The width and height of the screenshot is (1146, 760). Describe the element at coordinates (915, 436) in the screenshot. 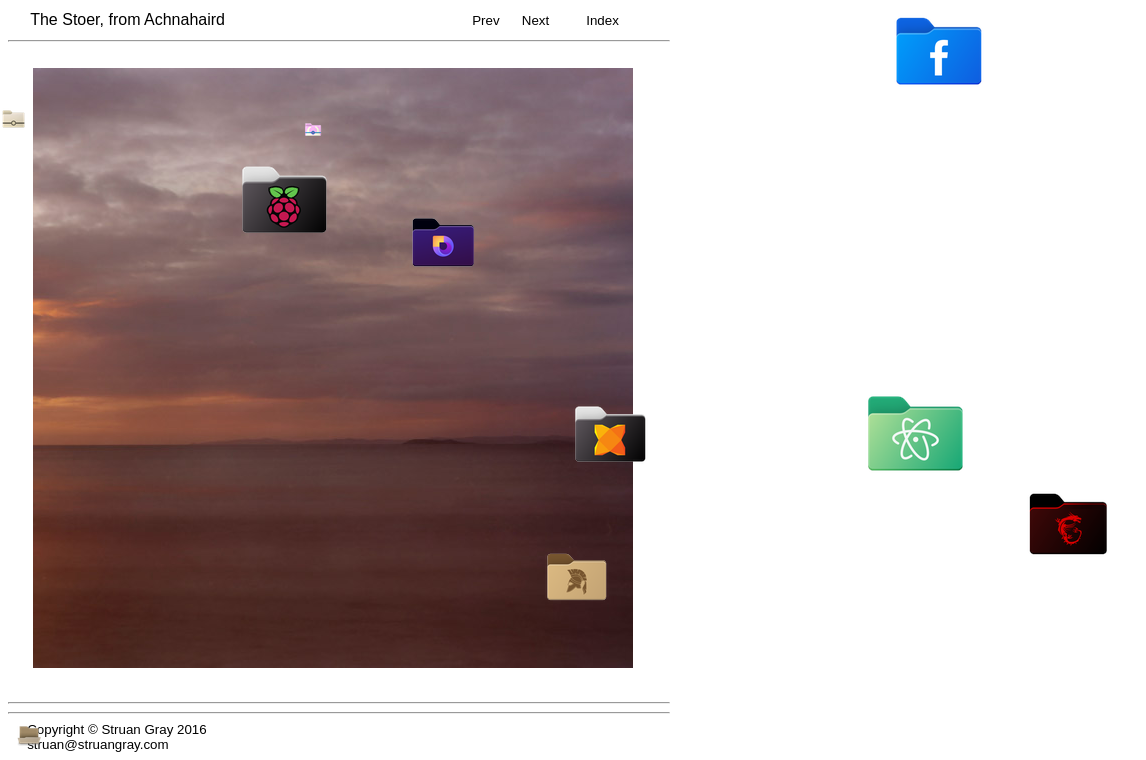

I see `open atom editor project folder` at that location.